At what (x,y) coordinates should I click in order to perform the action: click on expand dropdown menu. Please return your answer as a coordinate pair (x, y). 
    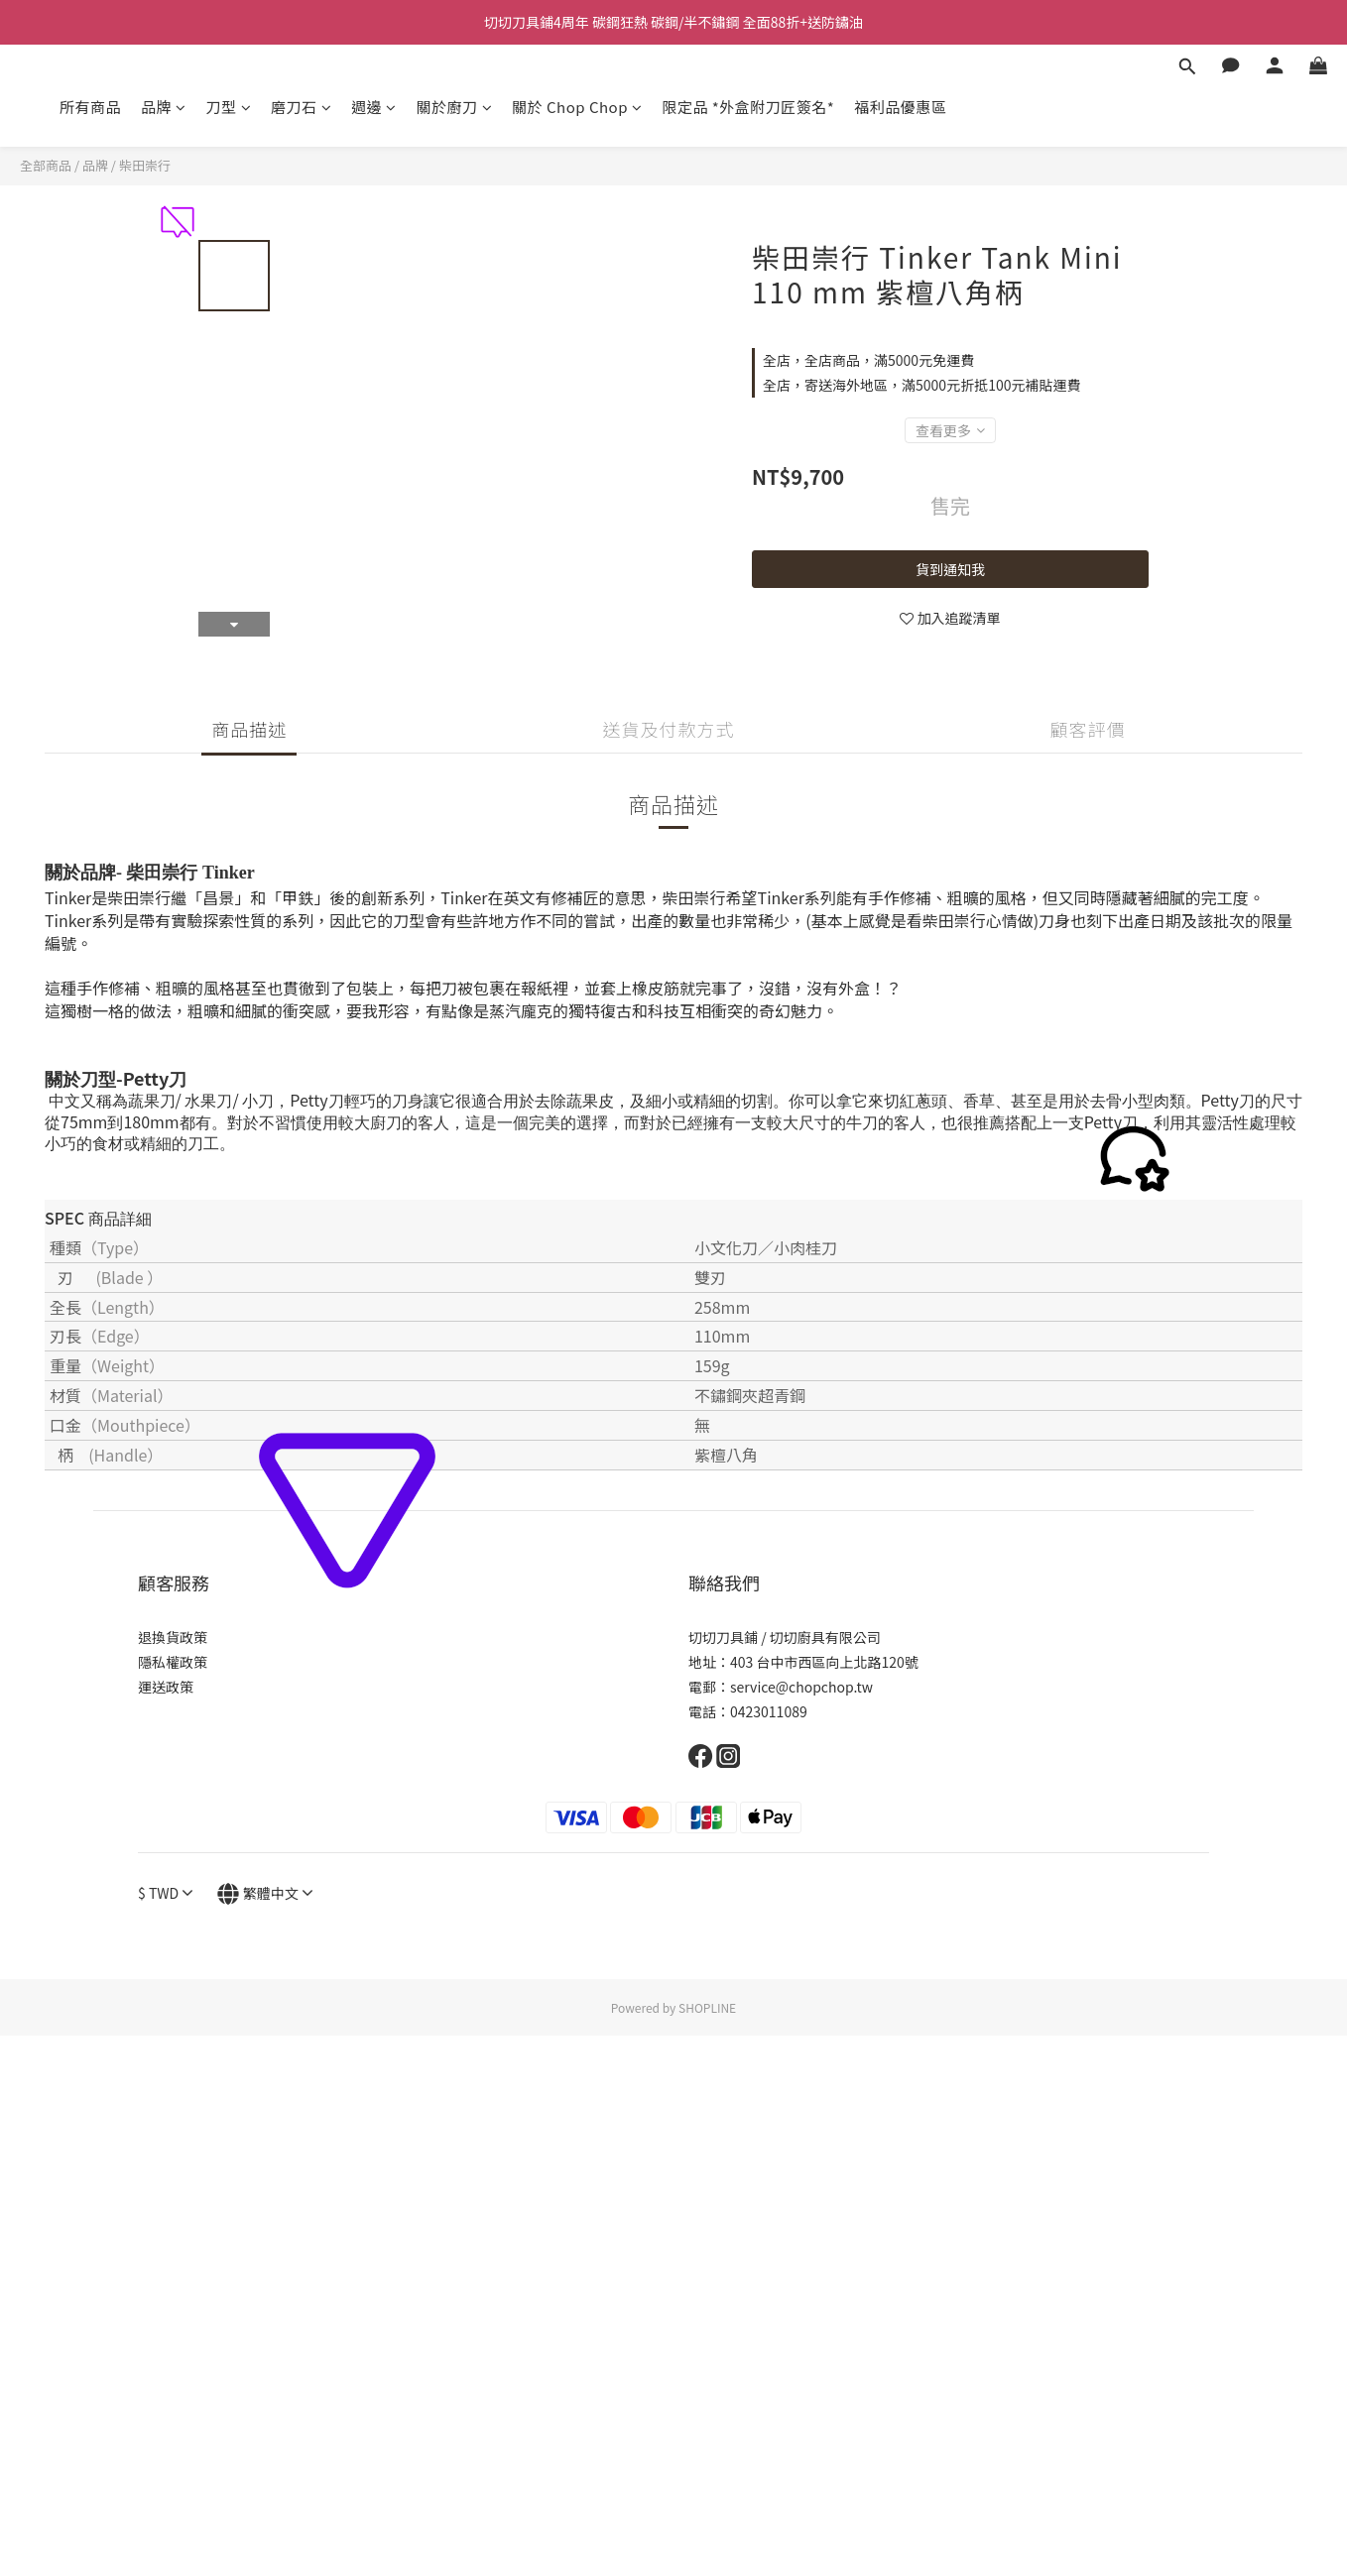
    Looking at the image, I should click on (347, 1505).